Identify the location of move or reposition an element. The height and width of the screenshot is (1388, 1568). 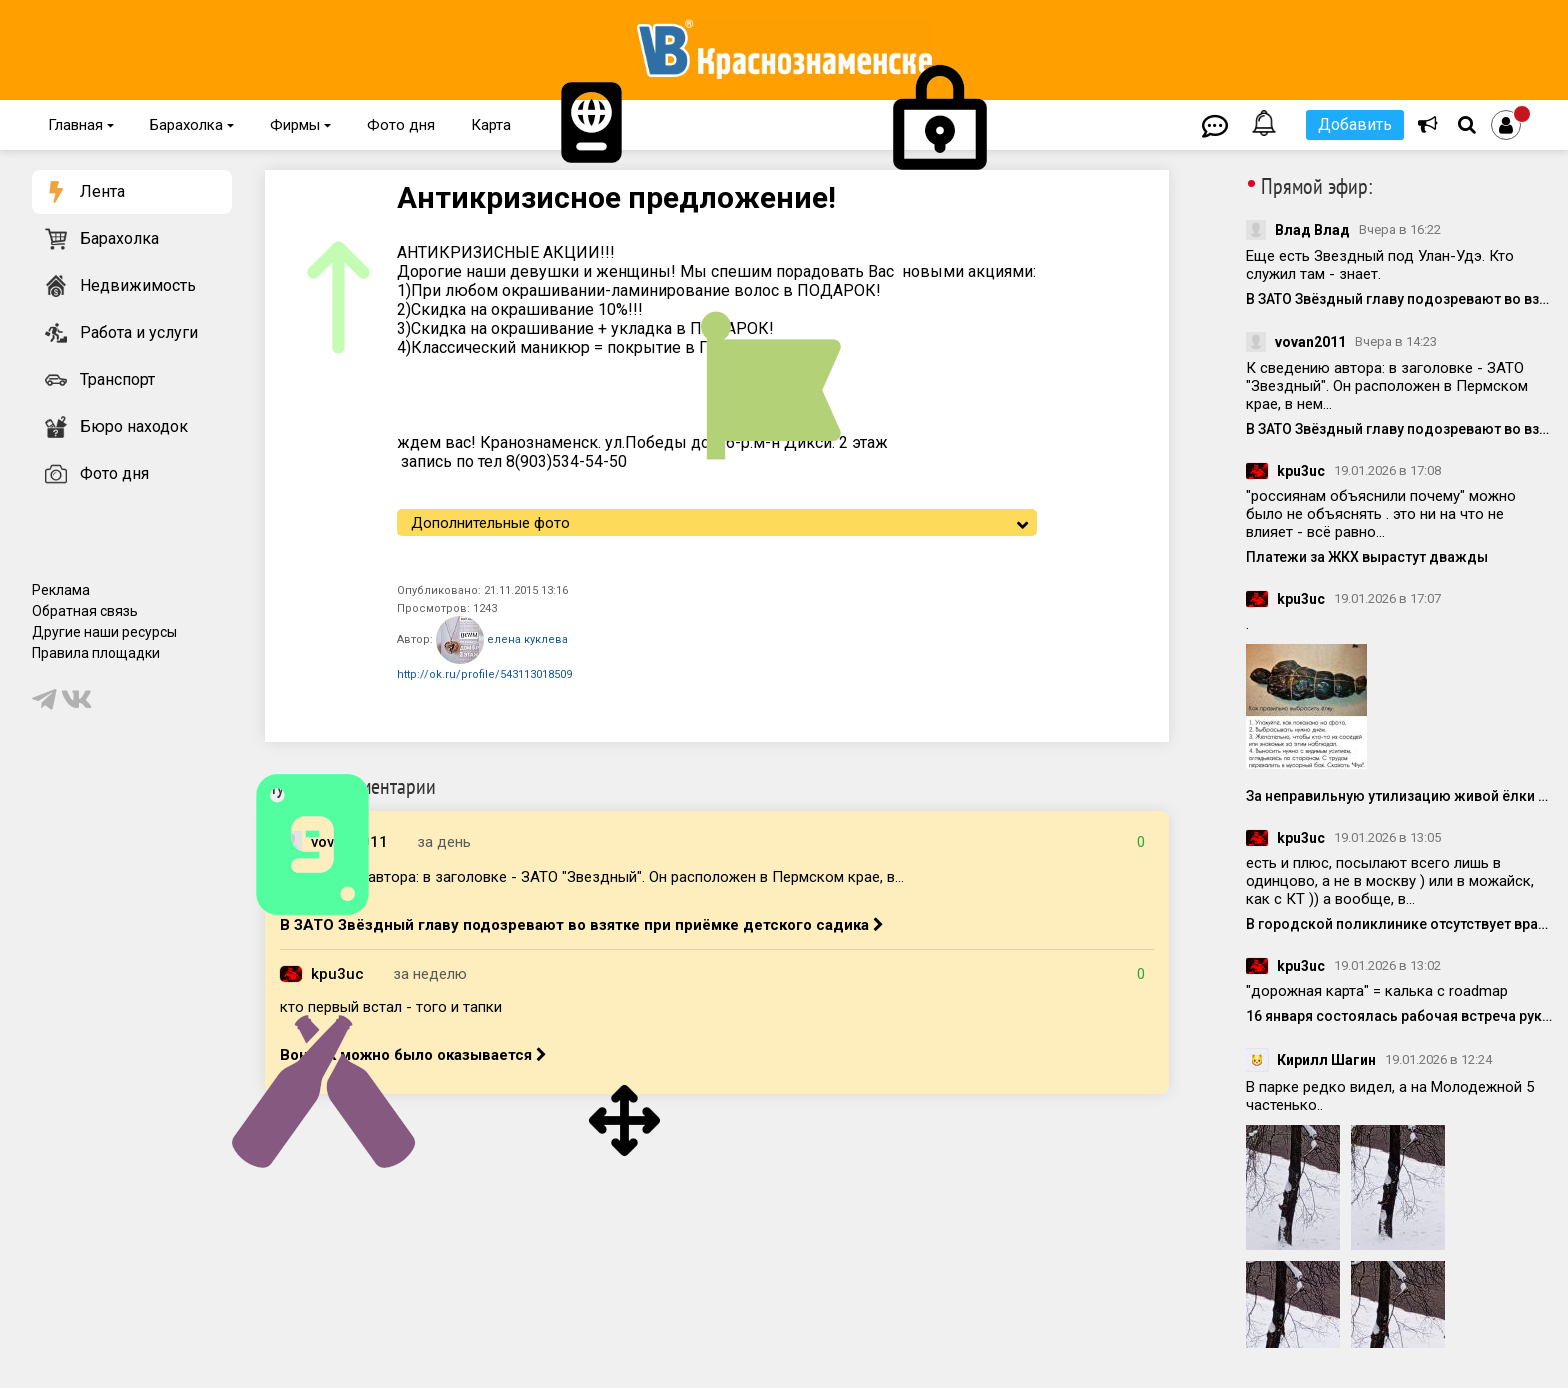
(624, 1120).